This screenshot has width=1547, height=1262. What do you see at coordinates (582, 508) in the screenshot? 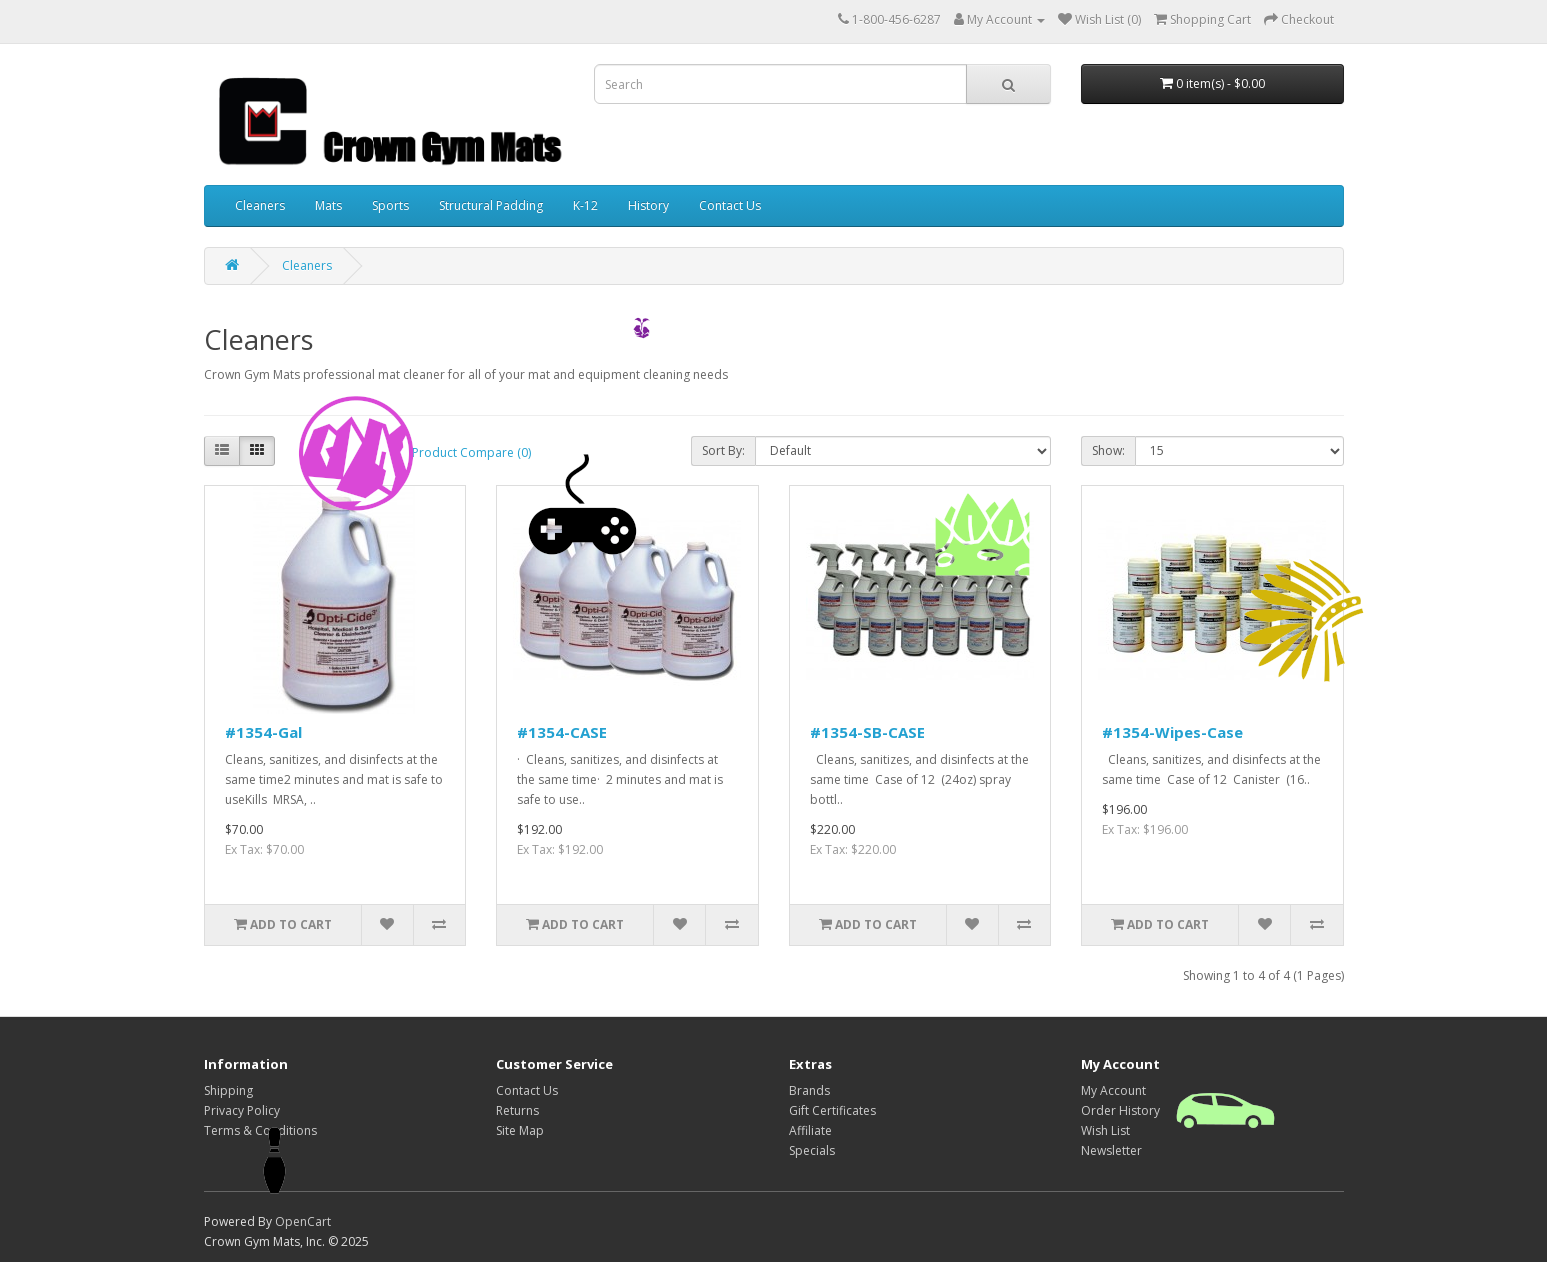
I see `access gaming features or settings` at bounding box center [582, 508].